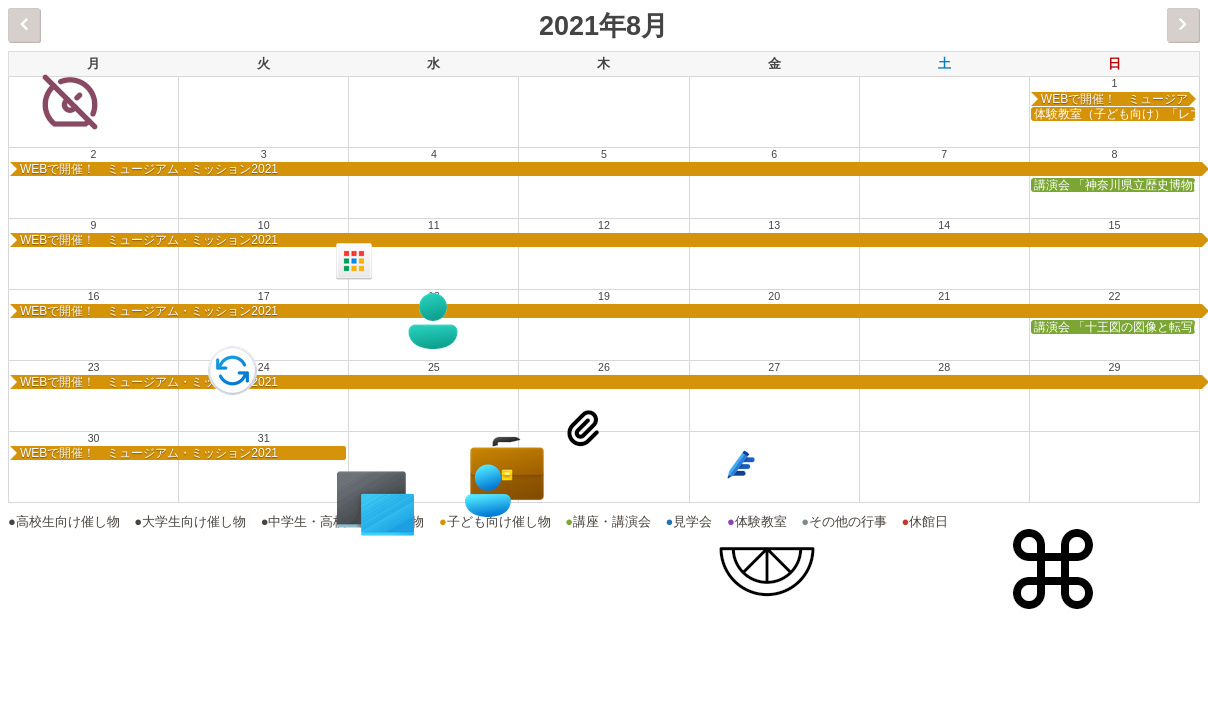  What do you see at coordinates (584, 429) in the screenshot?
I see `attach a file to your message` at bounding box center [584, 429].